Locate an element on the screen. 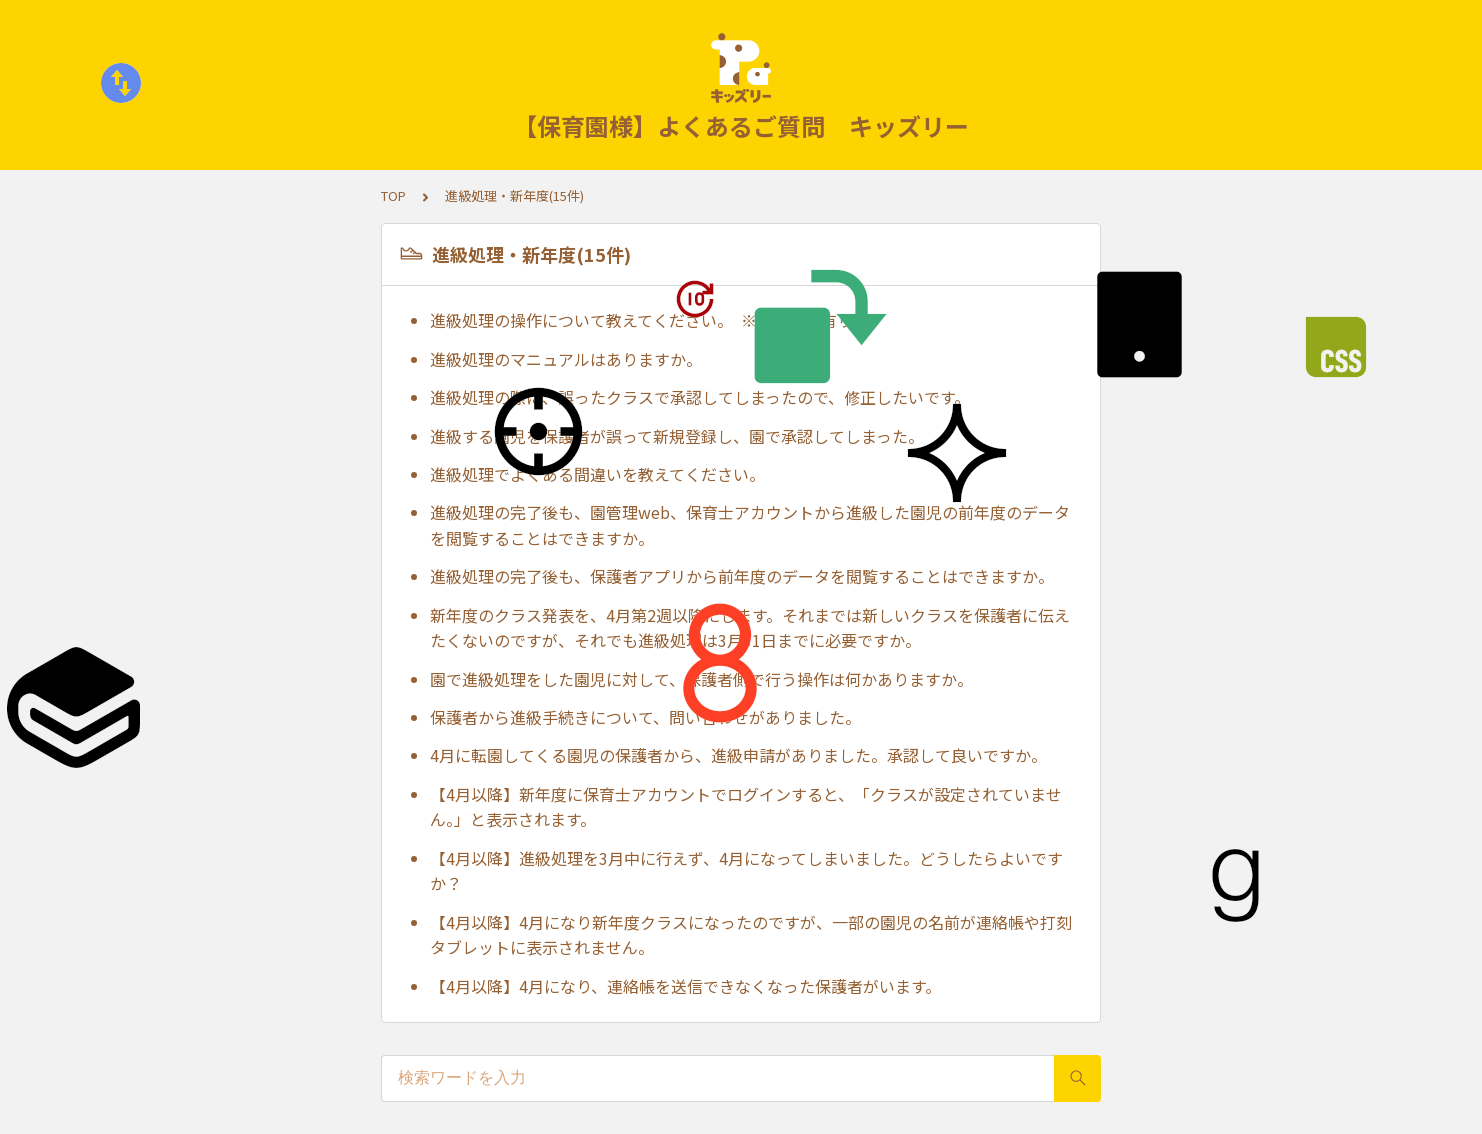 The width and height of the screenshot is (1482, 1134). CSS programming language logo is located at coordinates (1336, 347).